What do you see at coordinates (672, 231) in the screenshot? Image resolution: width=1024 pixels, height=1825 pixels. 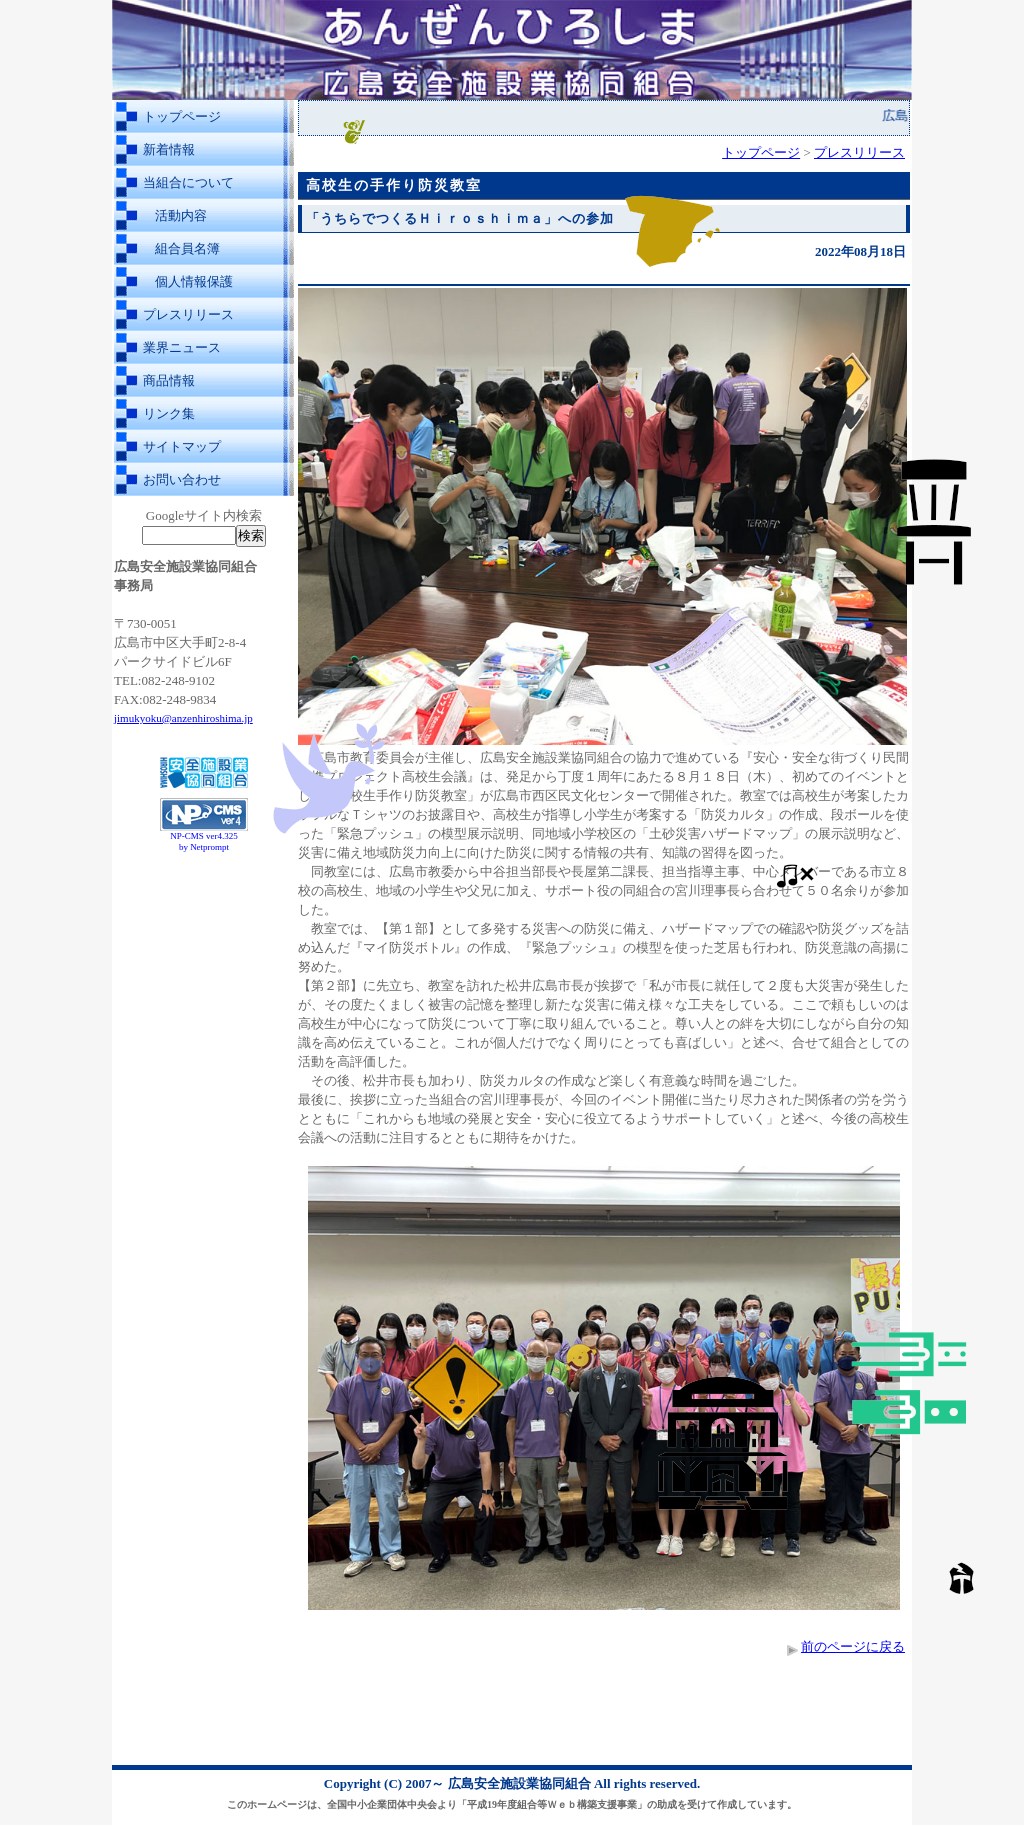 I see `select spain as your country or region` at bounding box center [672, 231].